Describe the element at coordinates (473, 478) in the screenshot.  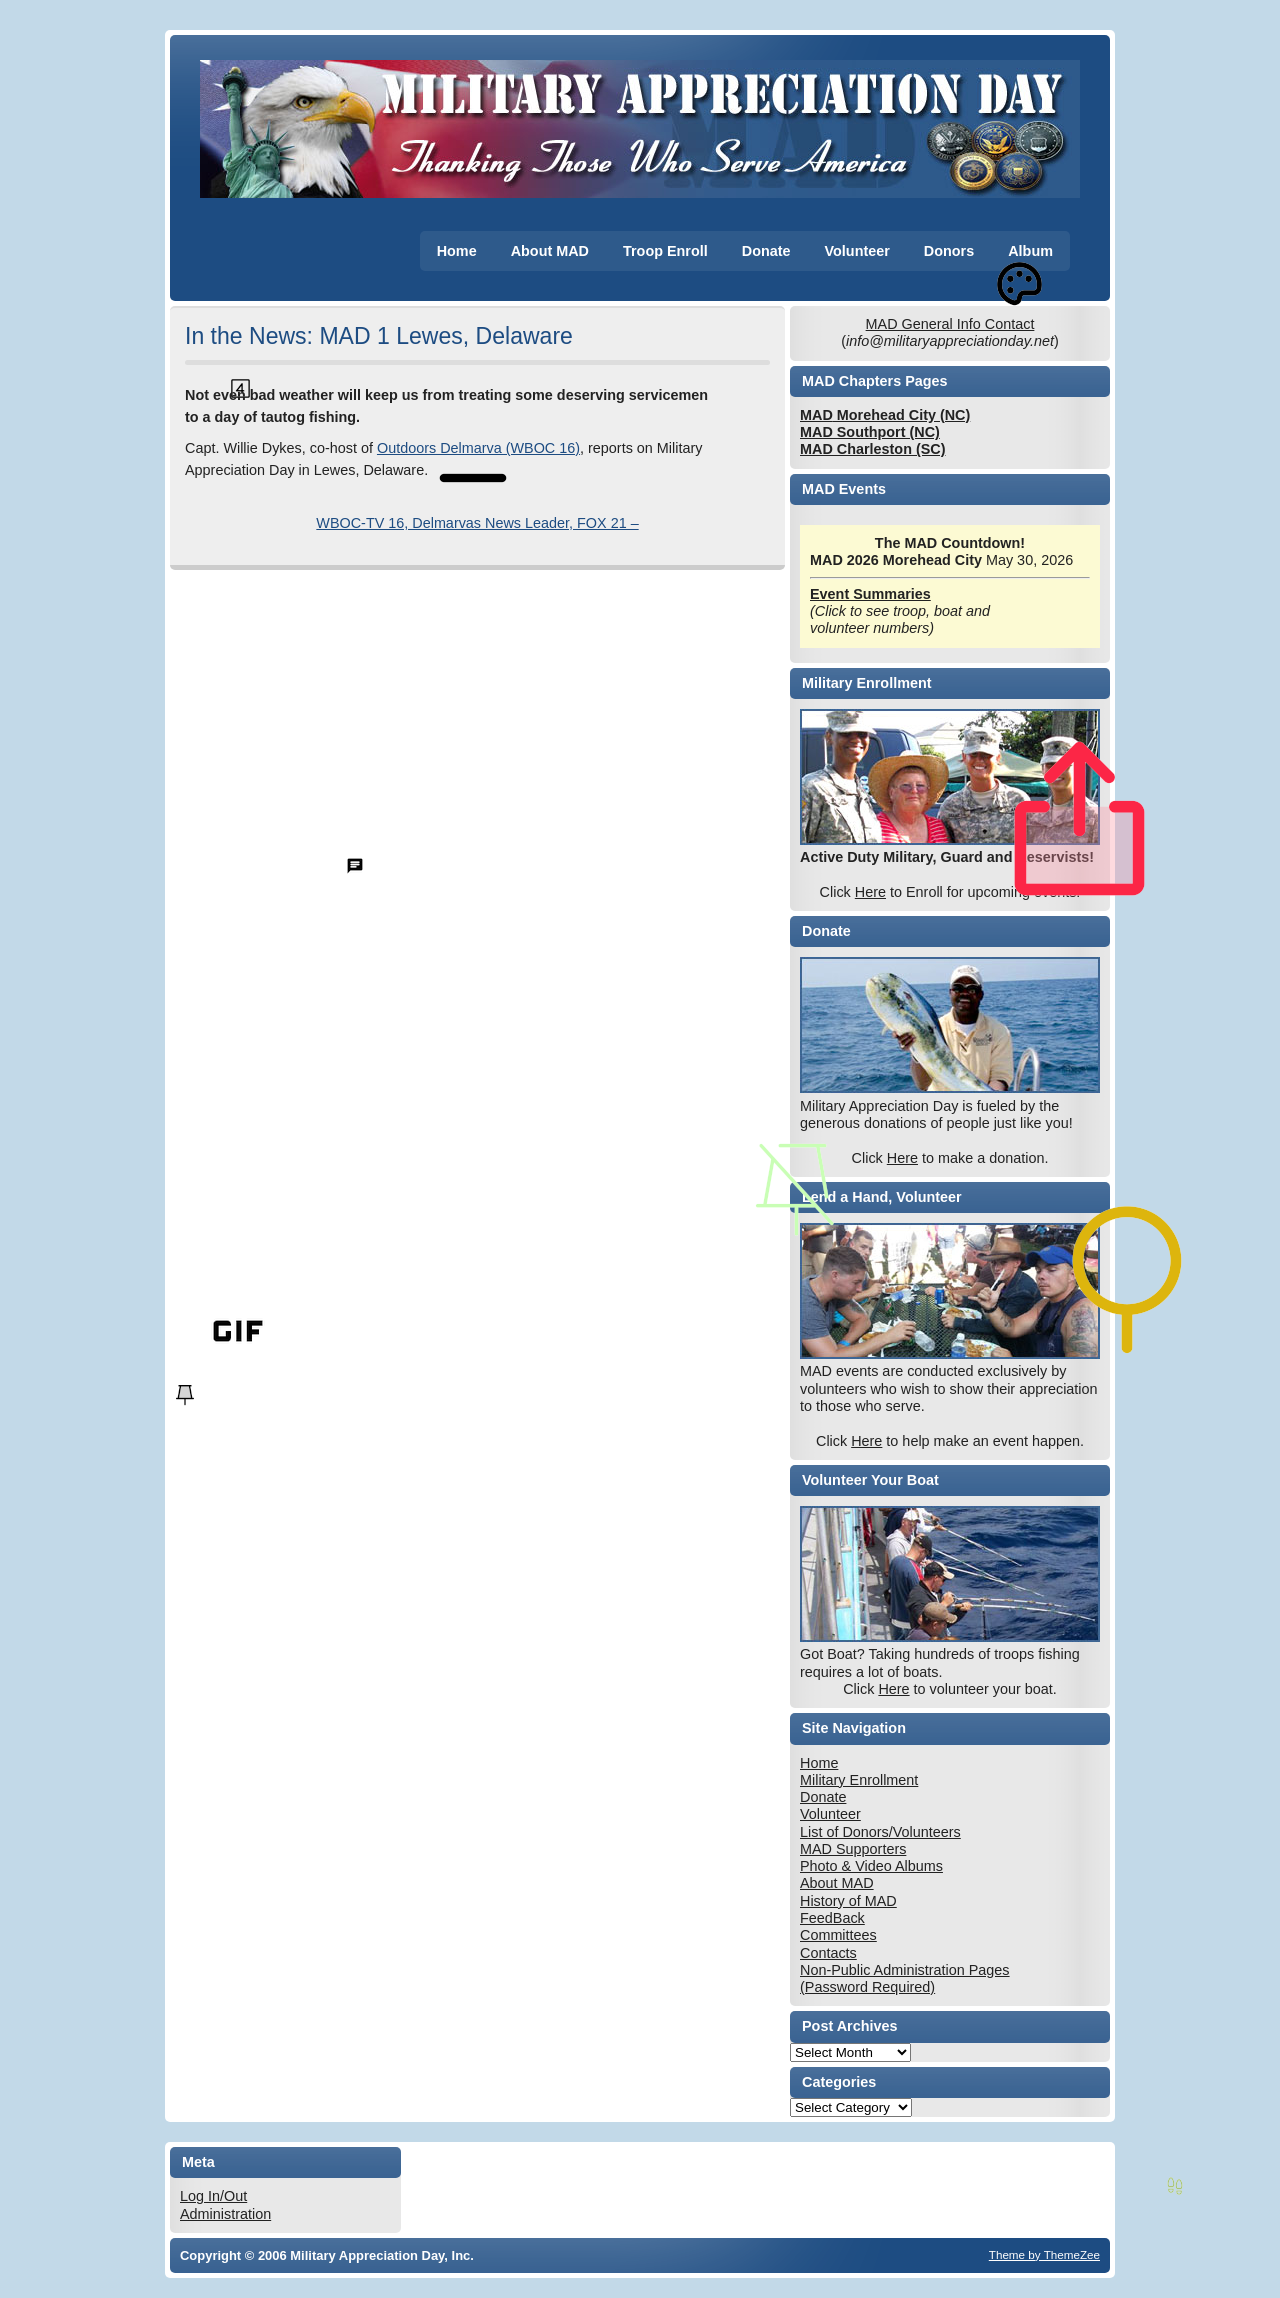
I see `decrease quantity or value` at that location.